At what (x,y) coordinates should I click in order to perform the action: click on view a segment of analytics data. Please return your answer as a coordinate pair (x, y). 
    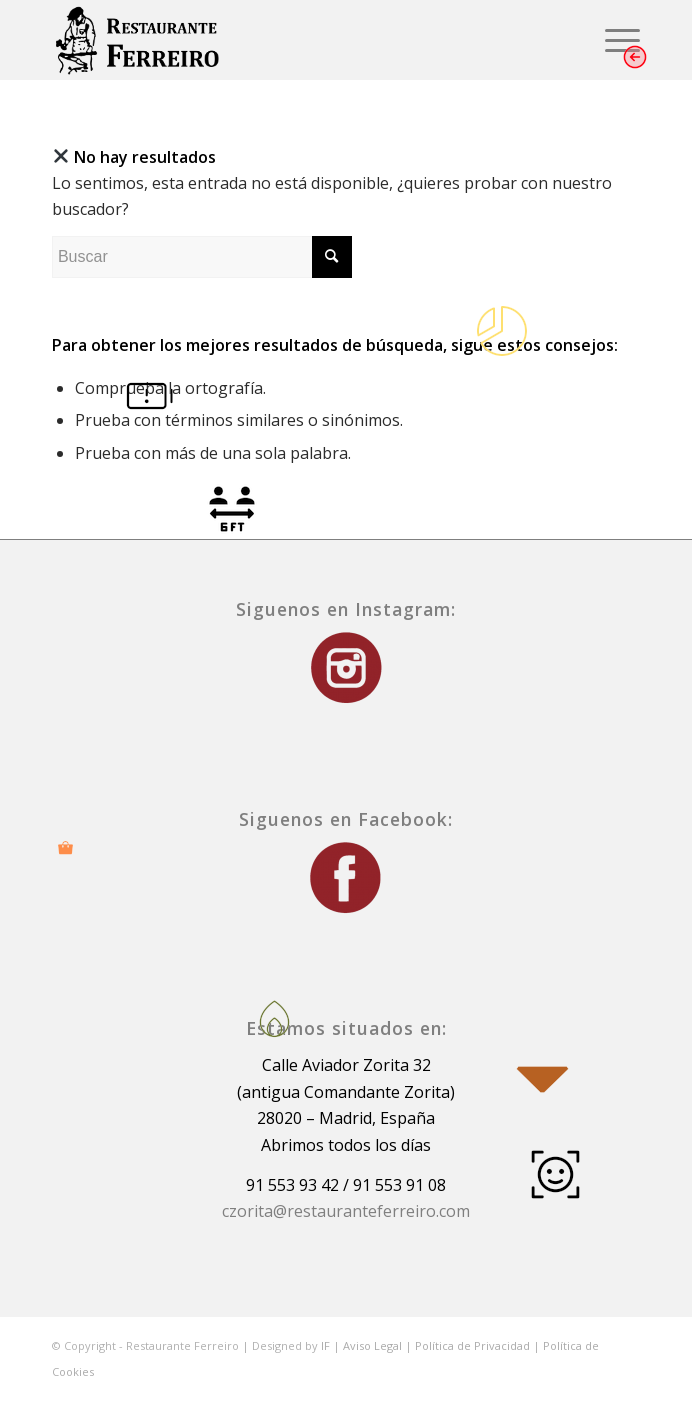
    Looking at the image, I should click on (502, 331).